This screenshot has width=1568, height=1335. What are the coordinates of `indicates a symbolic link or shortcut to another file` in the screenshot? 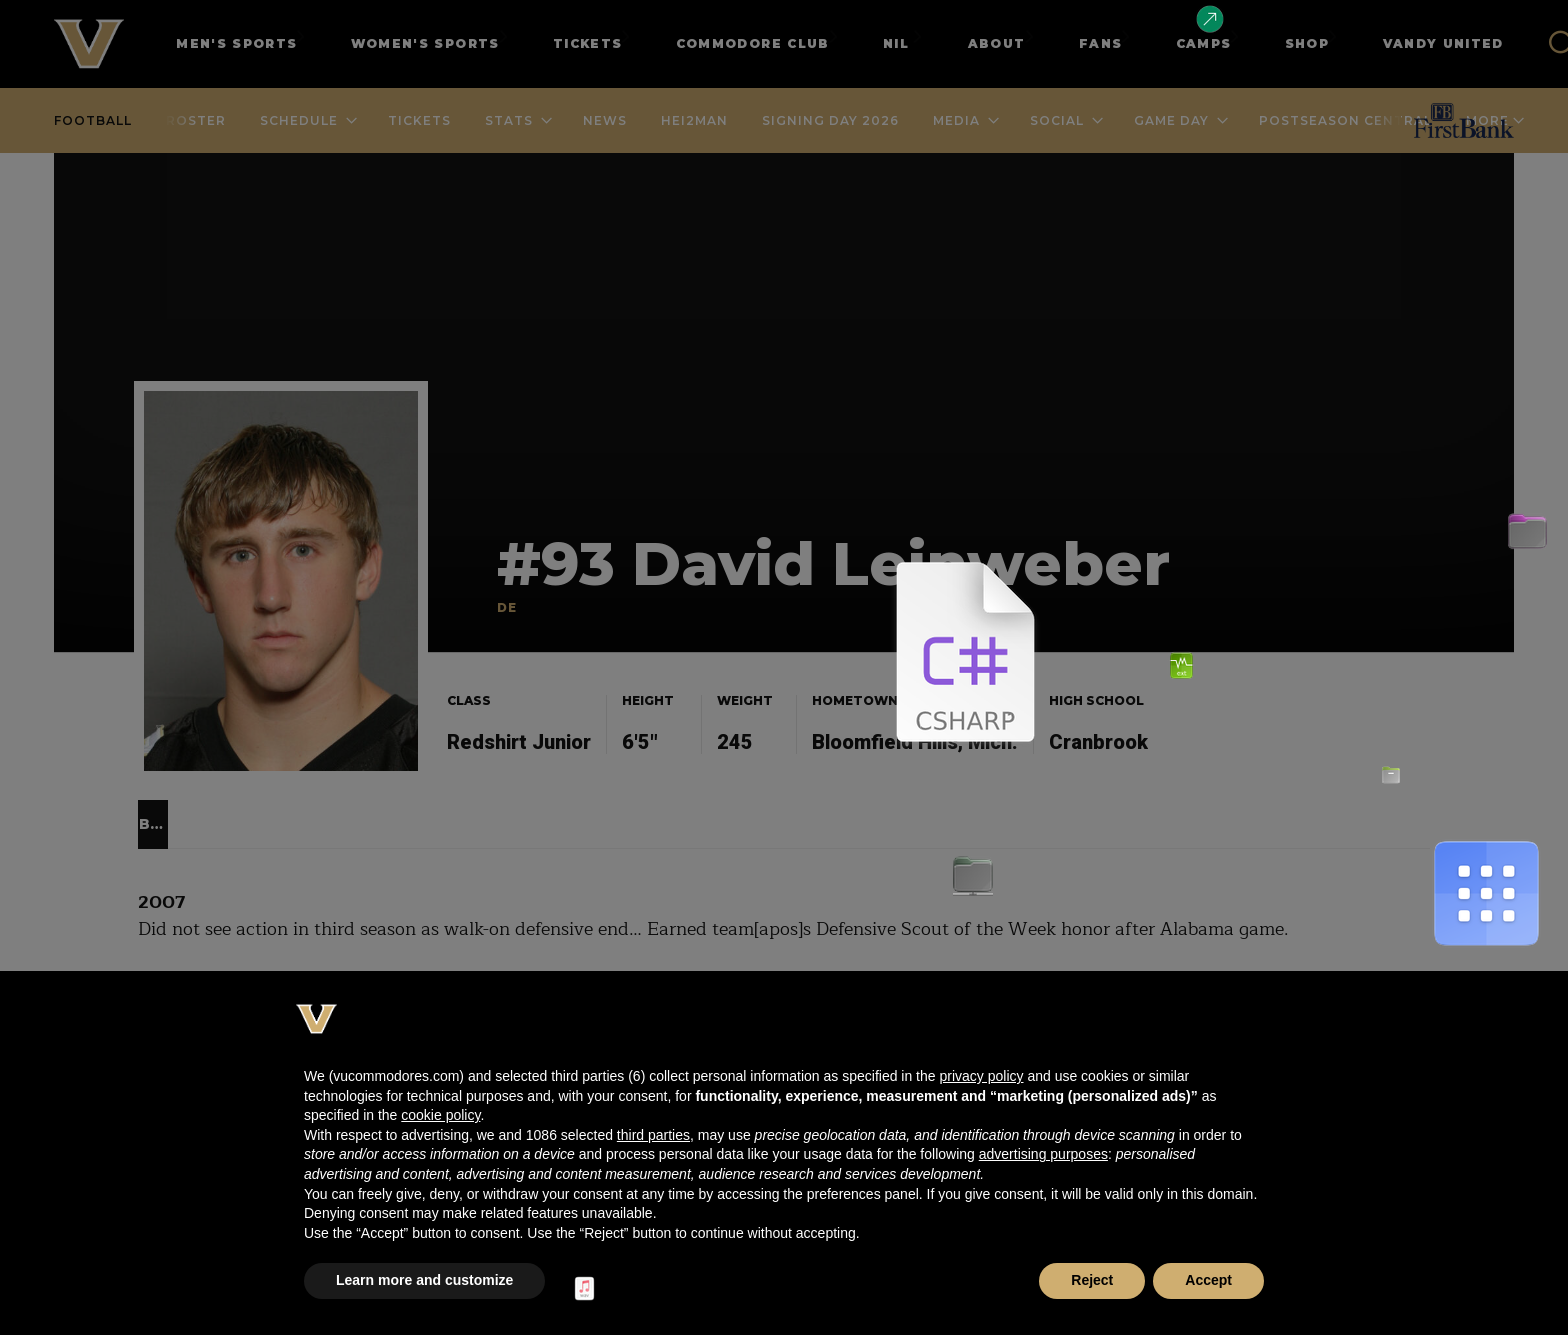 It's located at (1210, 19).